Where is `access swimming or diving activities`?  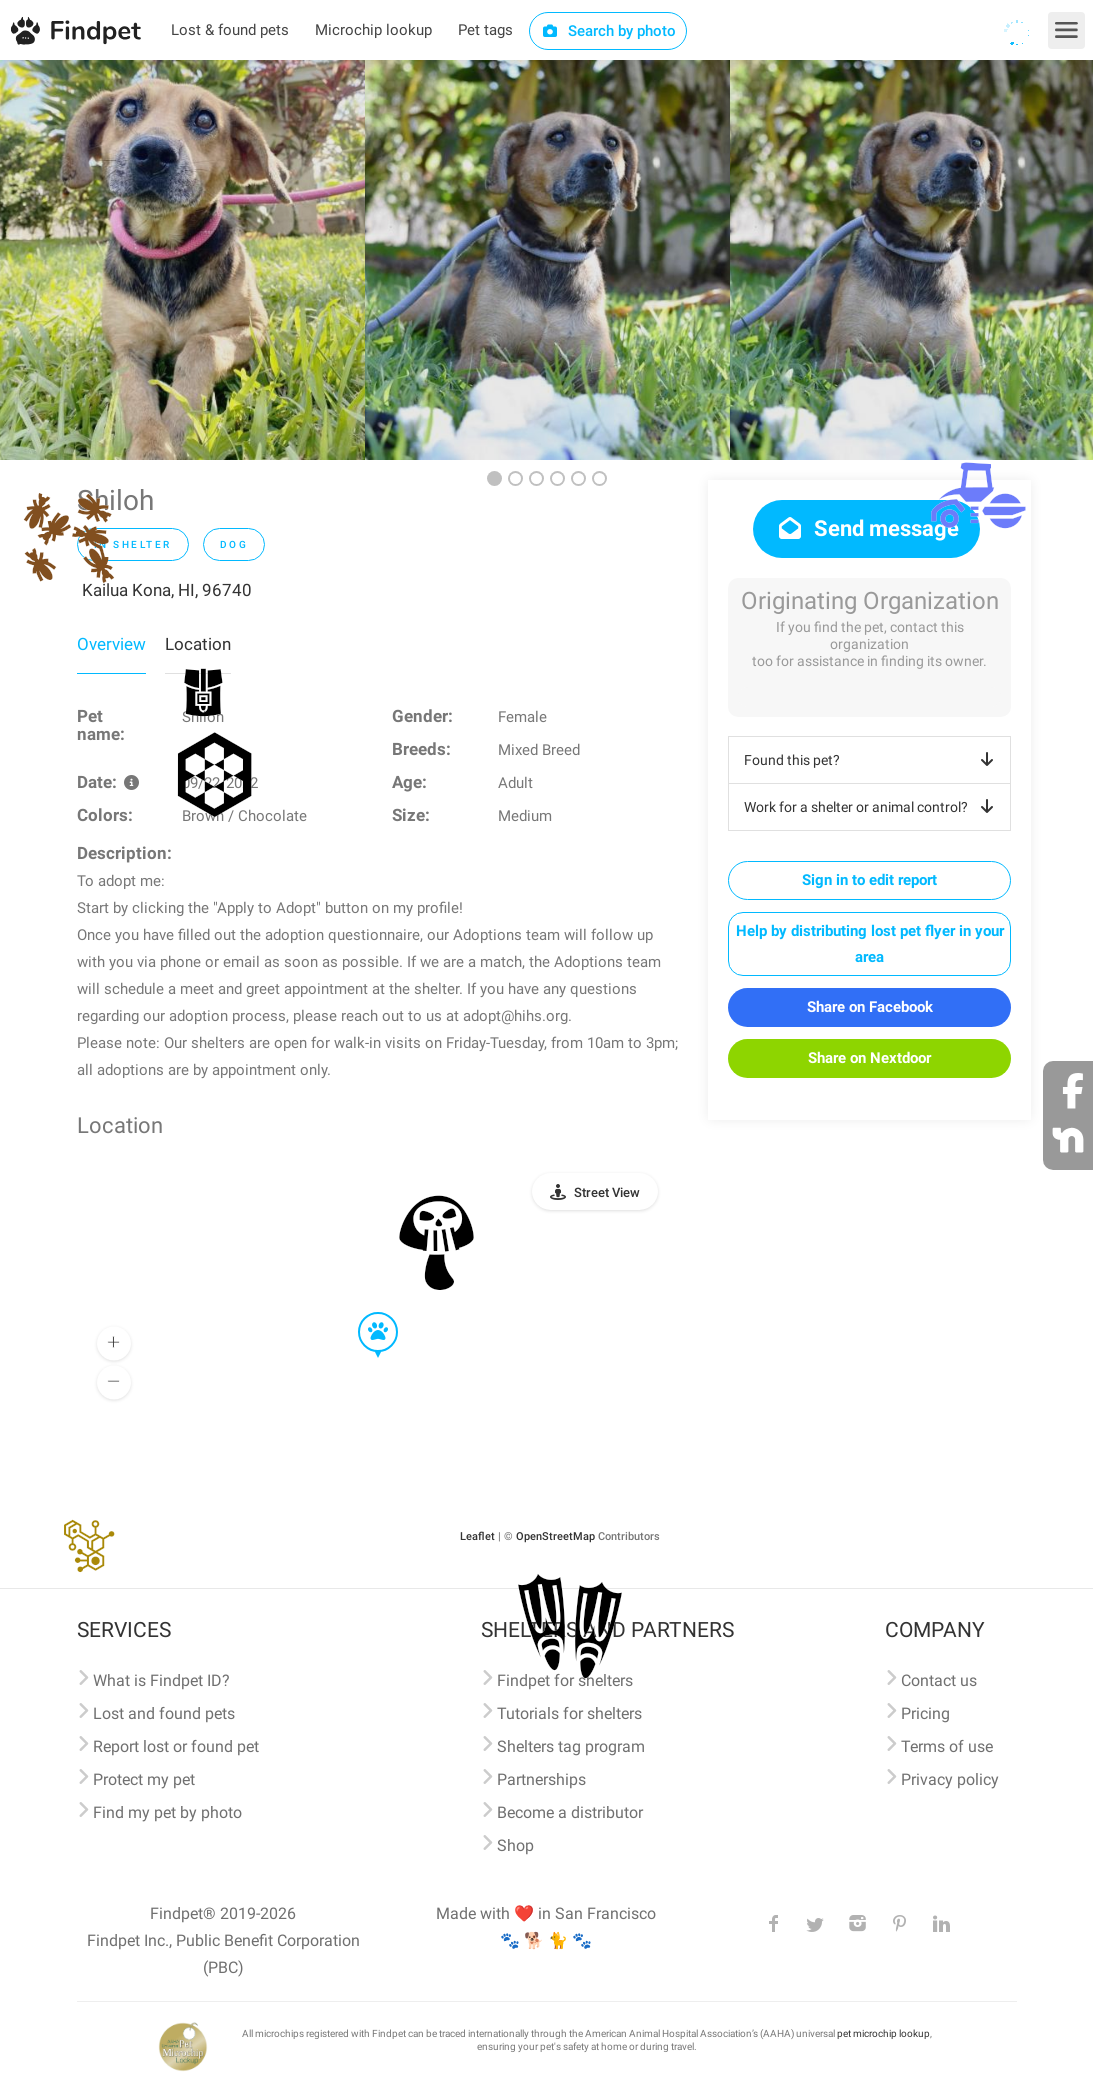
access swimming or diving activities is located at coordinates (570, 1626).